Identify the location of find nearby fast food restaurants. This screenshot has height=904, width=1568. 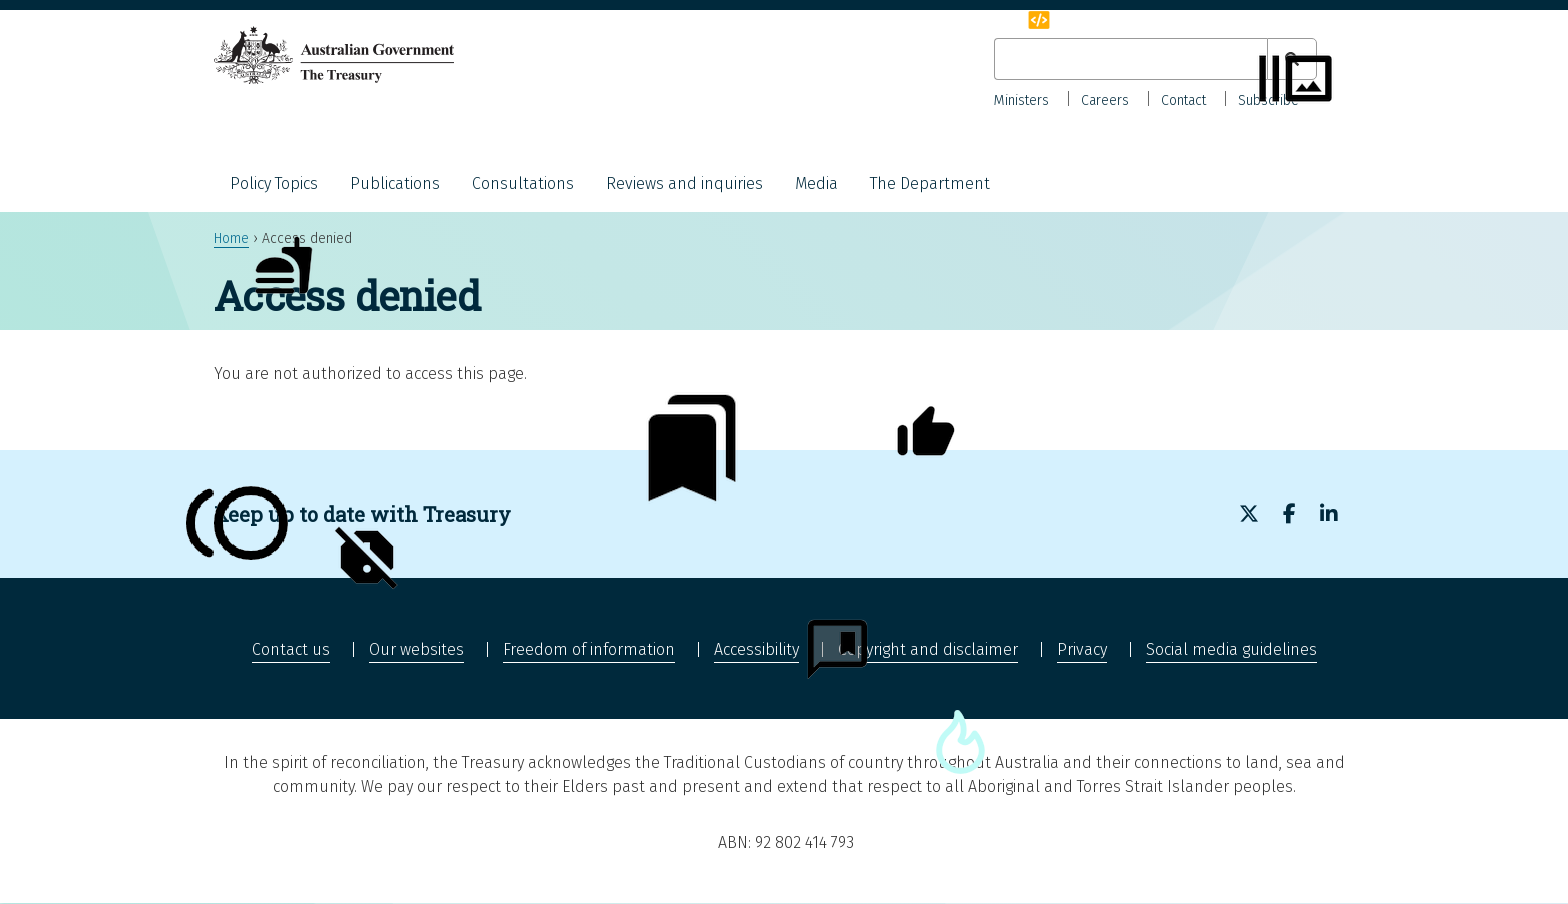
(284, 265).